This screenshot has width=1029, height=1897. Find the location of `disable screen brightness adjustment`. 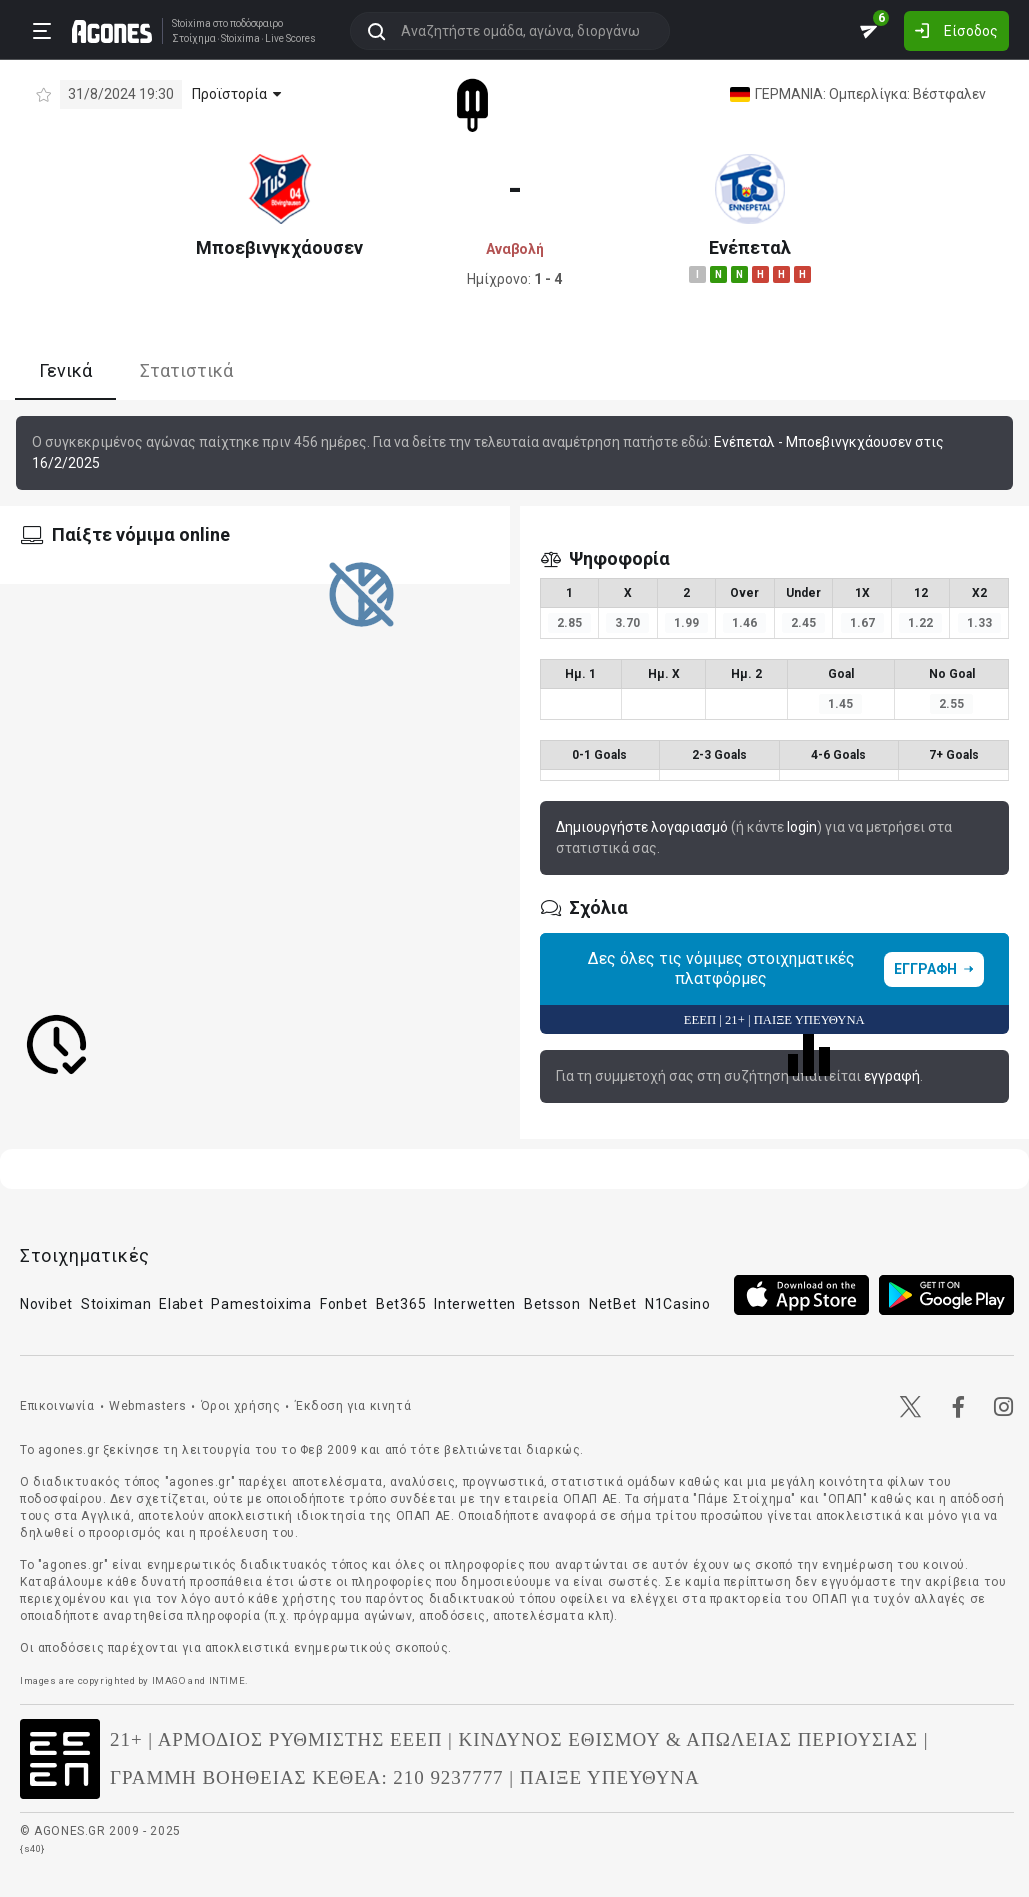

disable screen brightness adjustment is located at coordinates (361, 594).